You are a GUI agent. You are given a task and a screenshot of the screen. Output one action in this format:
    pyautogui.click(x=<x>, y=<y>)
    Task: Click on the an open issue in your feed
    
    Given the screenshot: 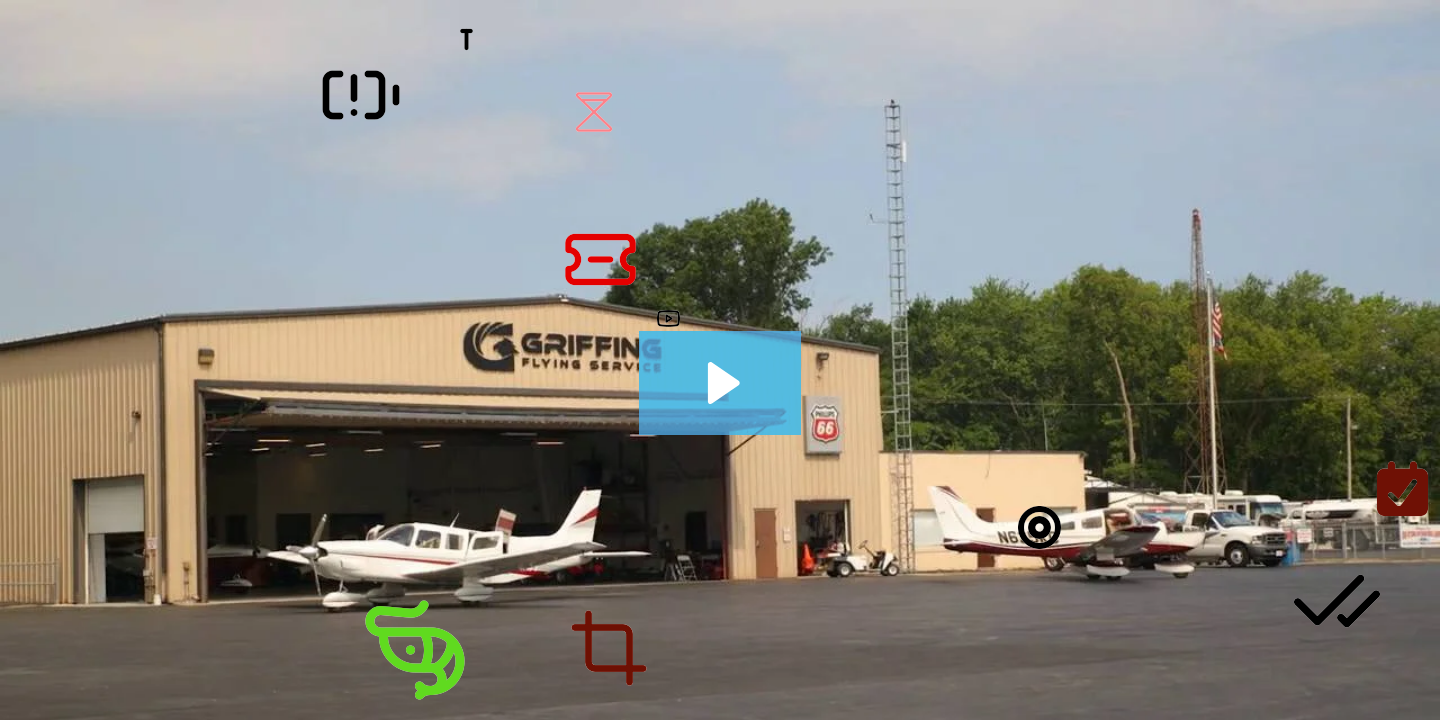 What is the action you would take?
    pyautogui.click(x=1039, y=527)
    